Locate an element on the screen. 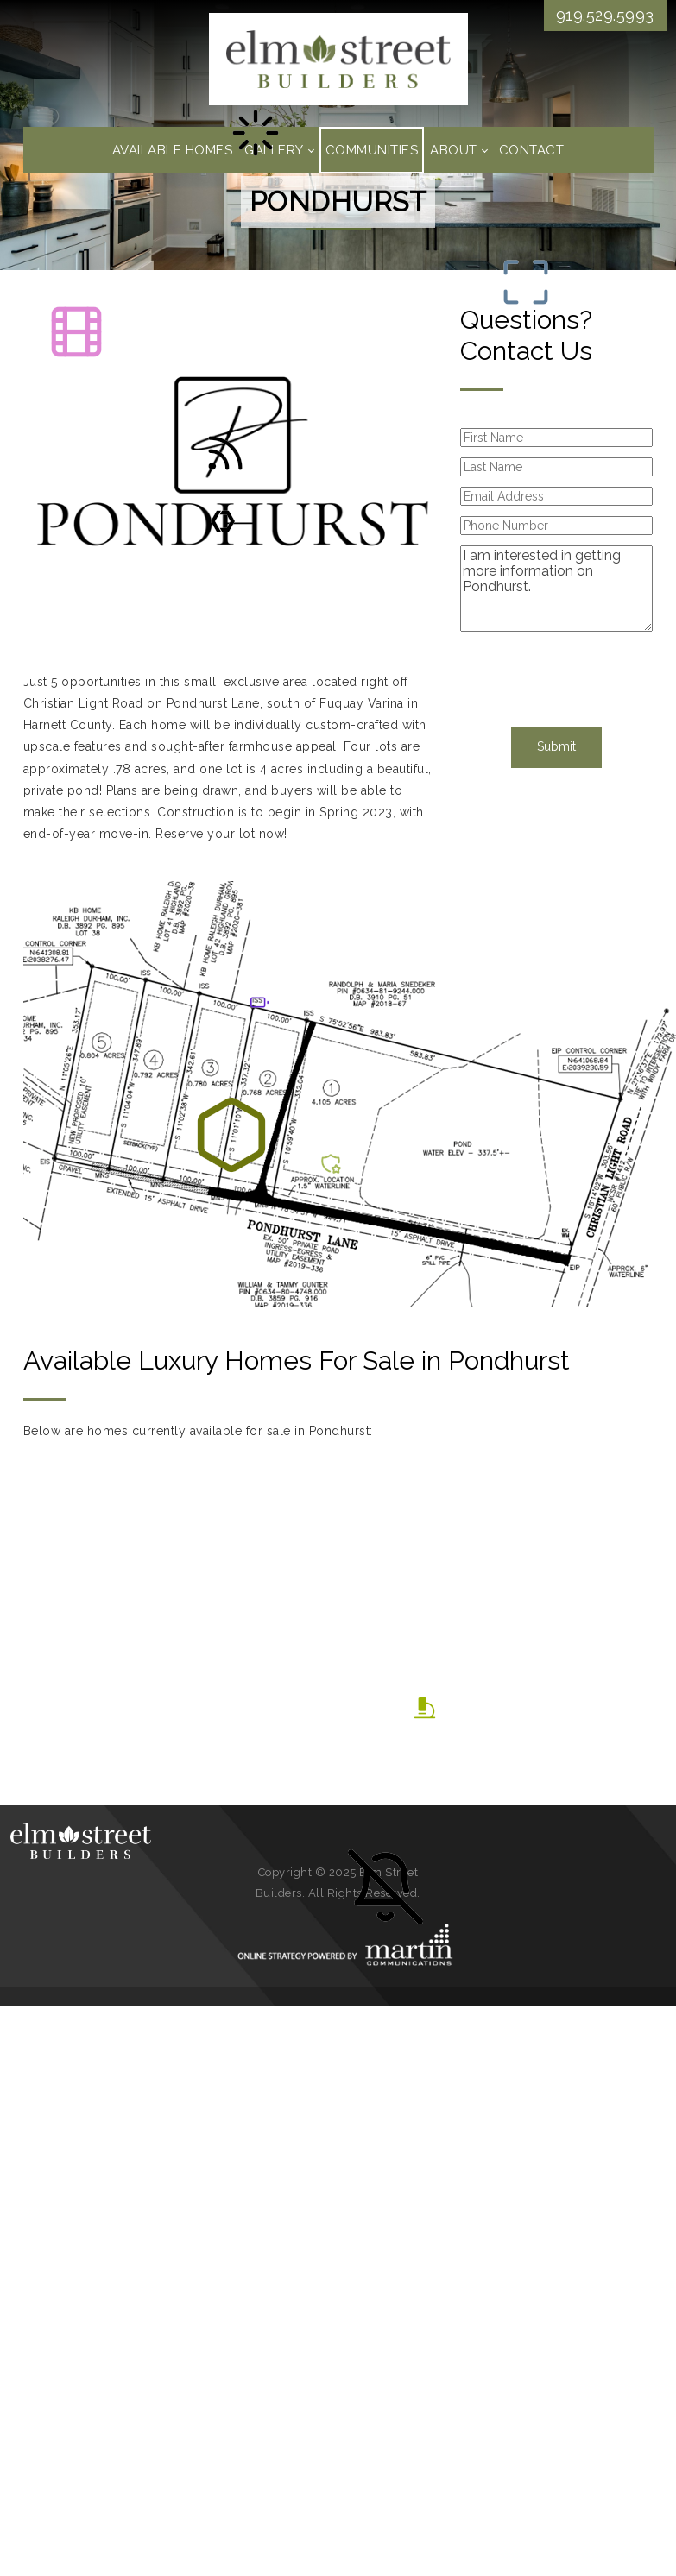 The image size is (676, 2576). mute notifications is located at coordinates (385, 1886).